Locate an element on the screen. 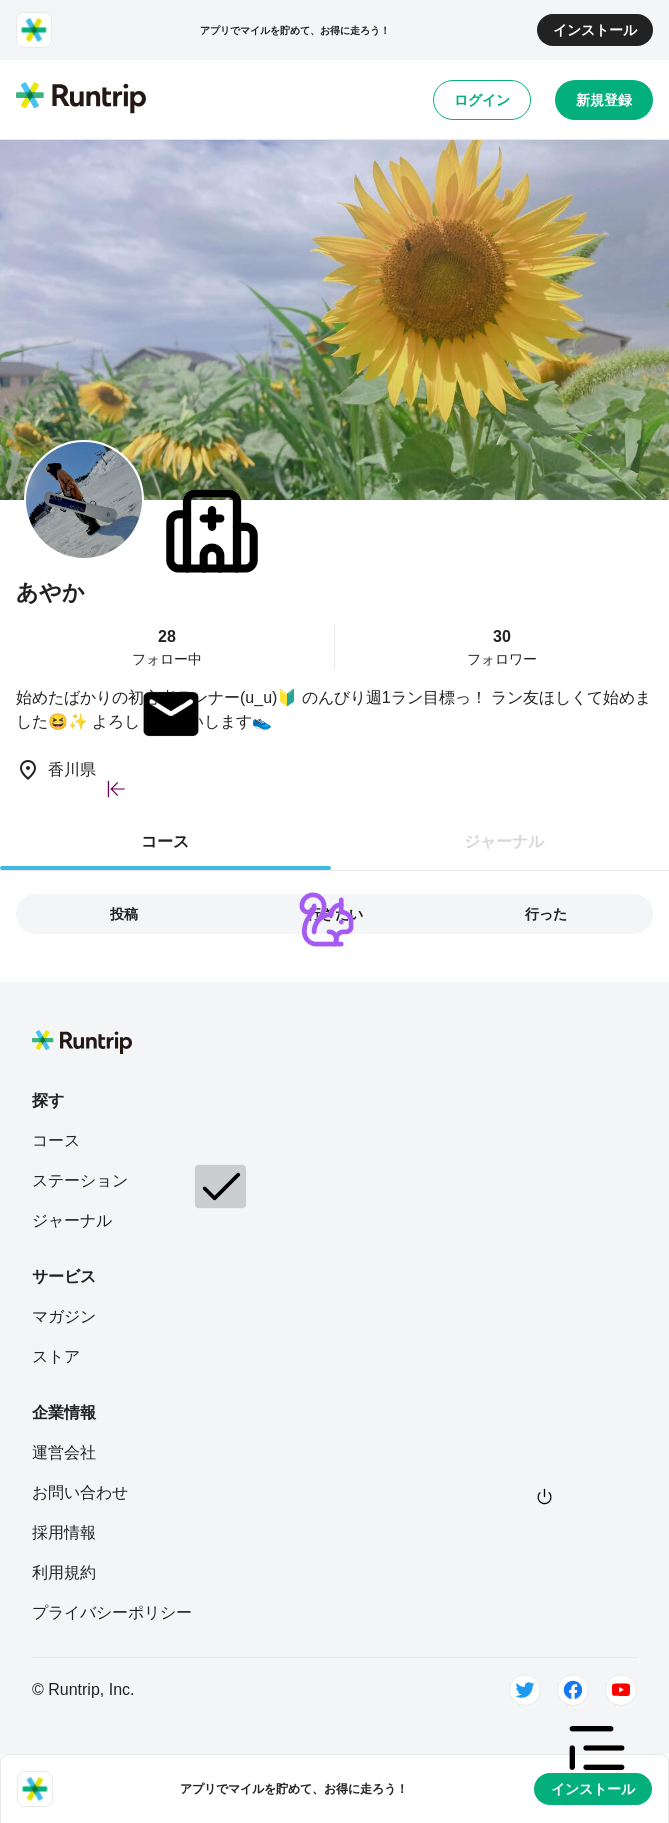  find nearby hospitals or medical facilities is located at coordinates (212, 531).